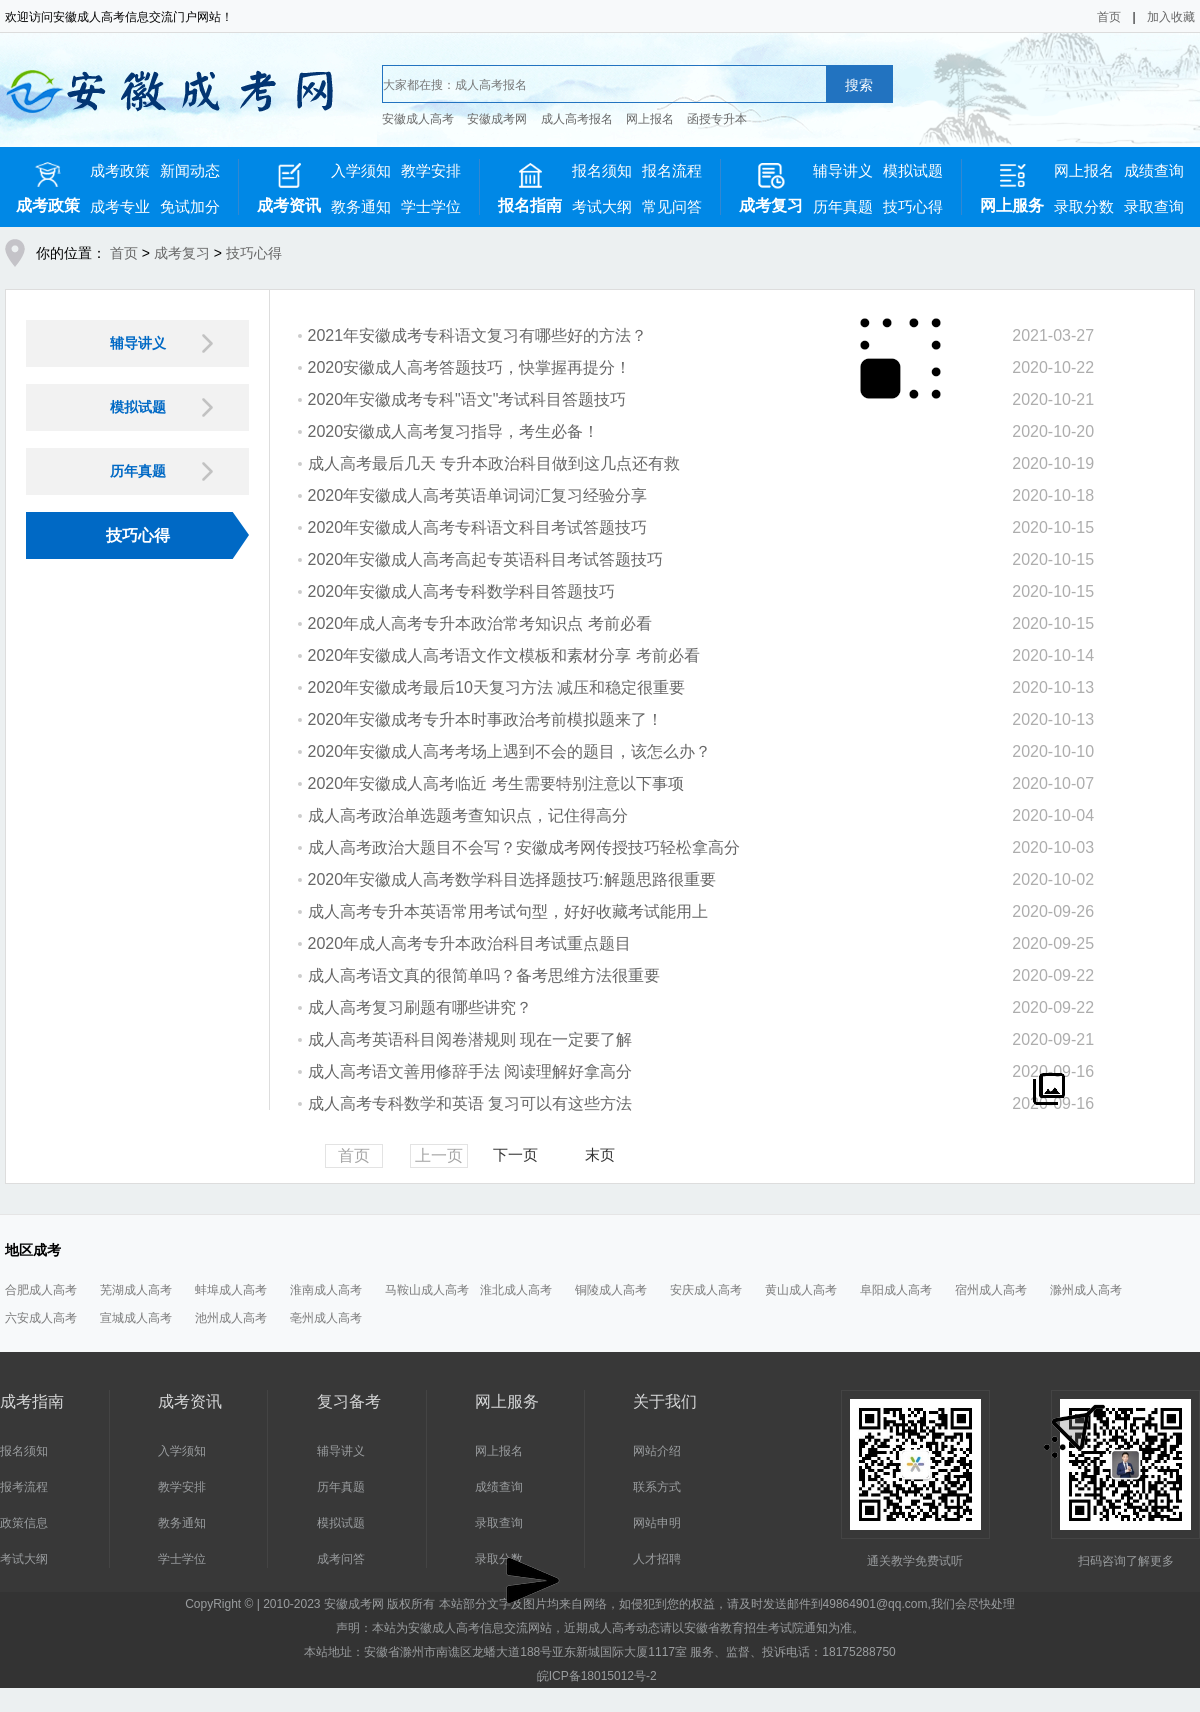  Describe the element at coordinates (1073, 1428) in the screenshot. I see `filter or sort content` at that location.